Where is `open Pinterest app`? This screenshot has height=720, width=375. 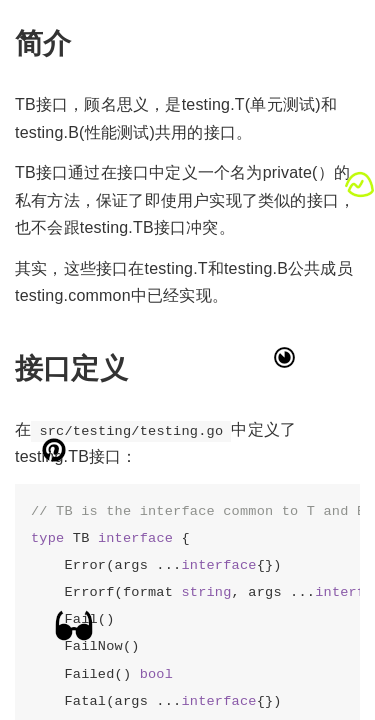
open Pinterest app is located at coordinates (54, 450).